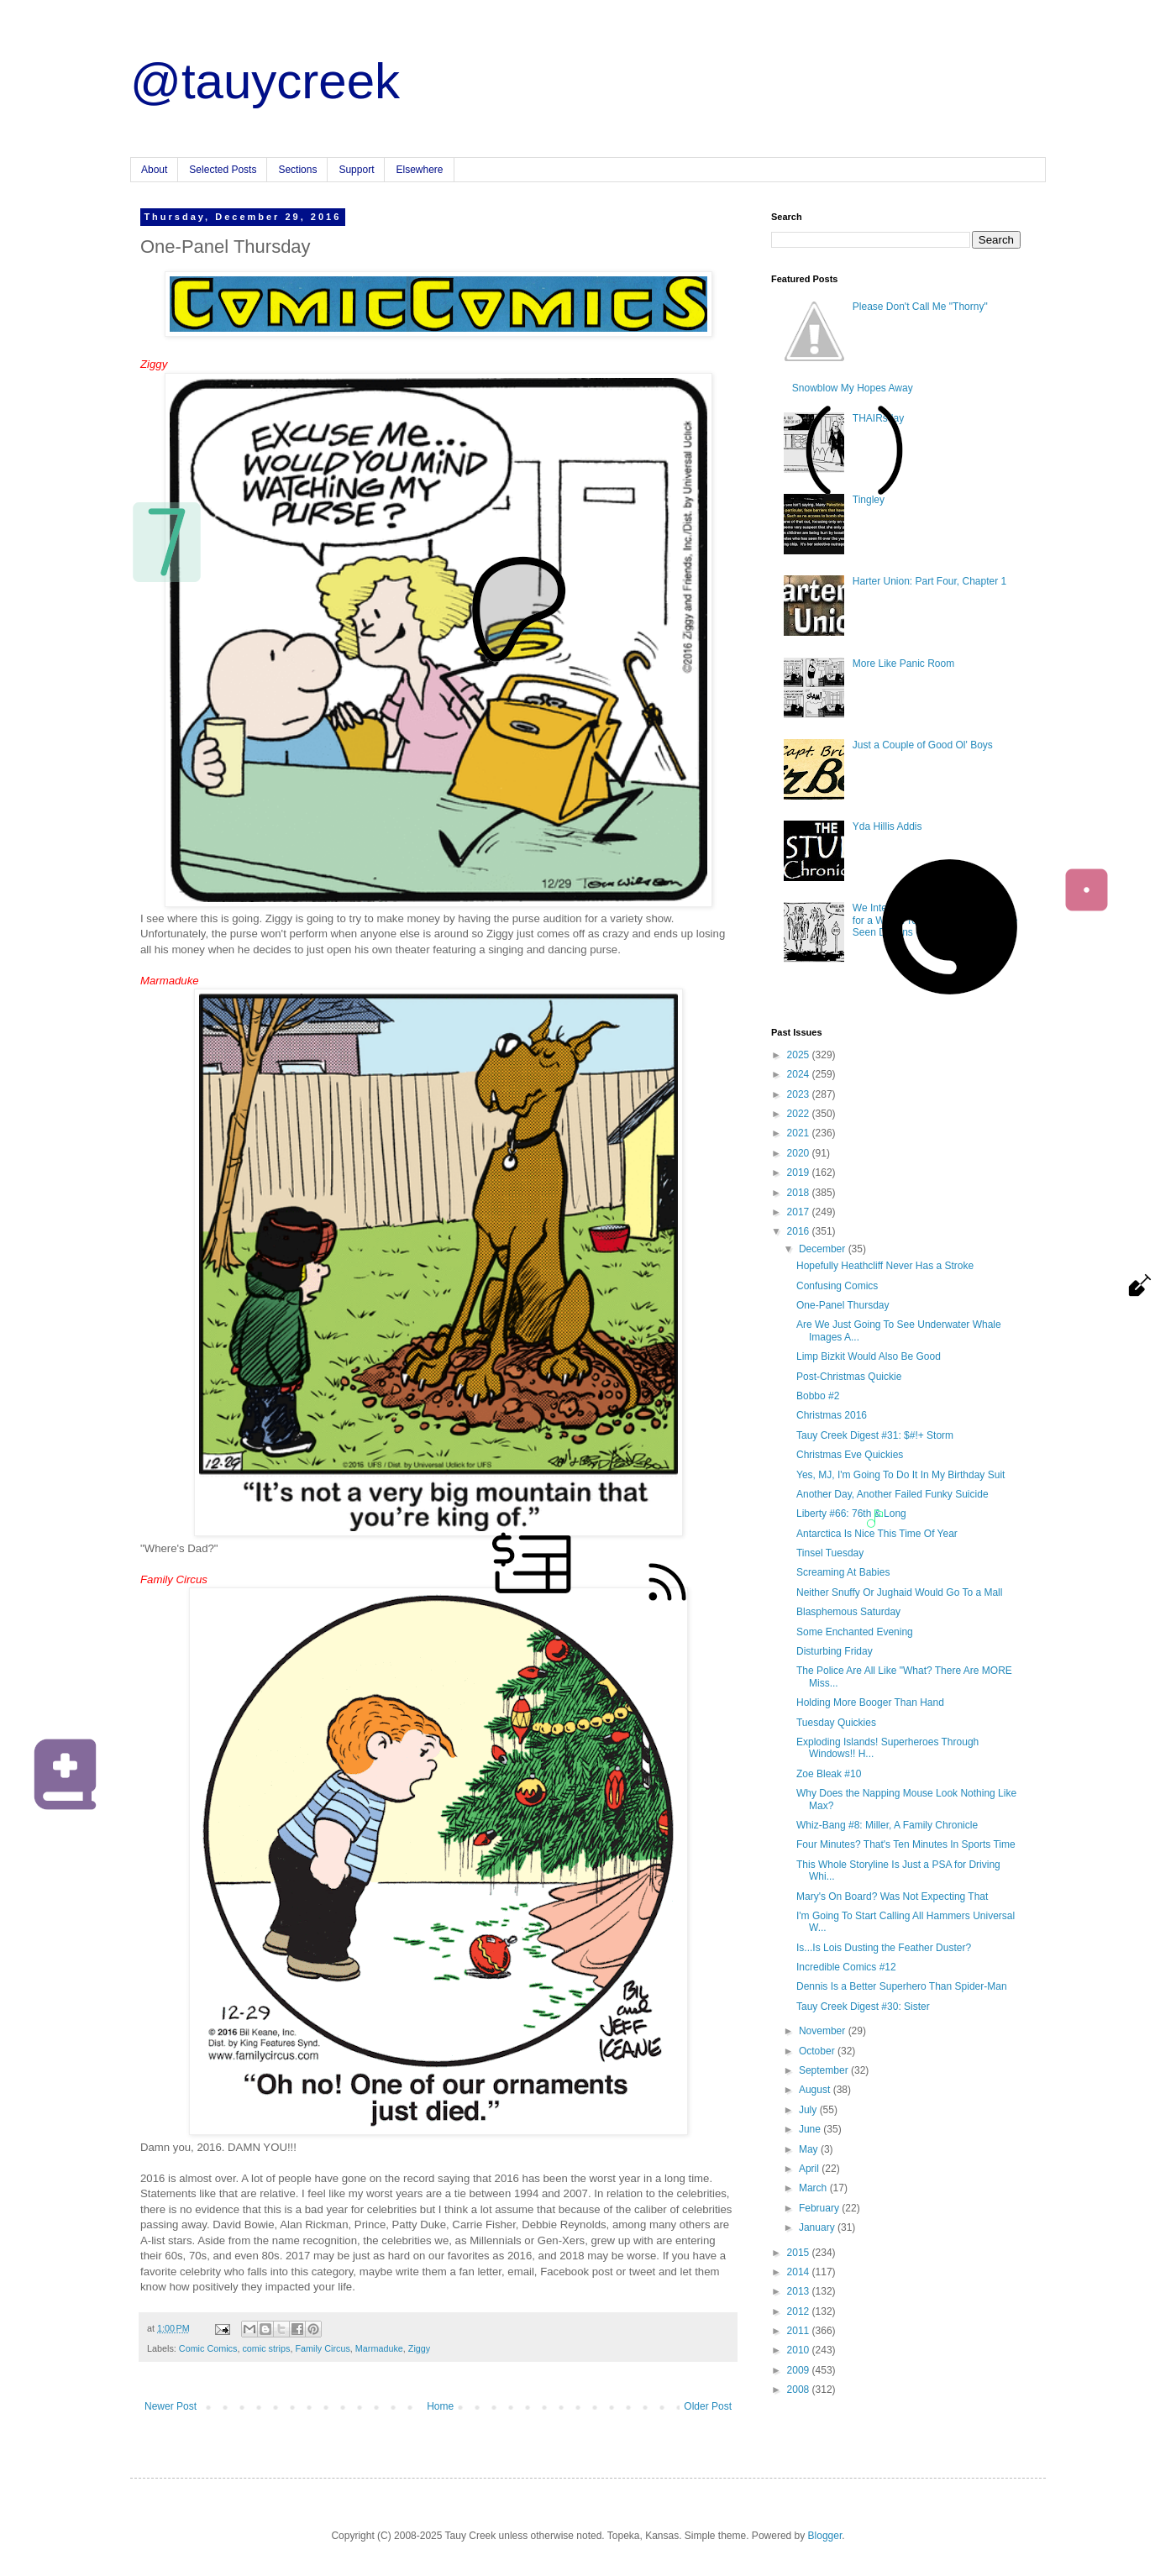 This screenshot has height=2576, width=1176. I want to click on indicates a roll result of one, so click(1086, 889).